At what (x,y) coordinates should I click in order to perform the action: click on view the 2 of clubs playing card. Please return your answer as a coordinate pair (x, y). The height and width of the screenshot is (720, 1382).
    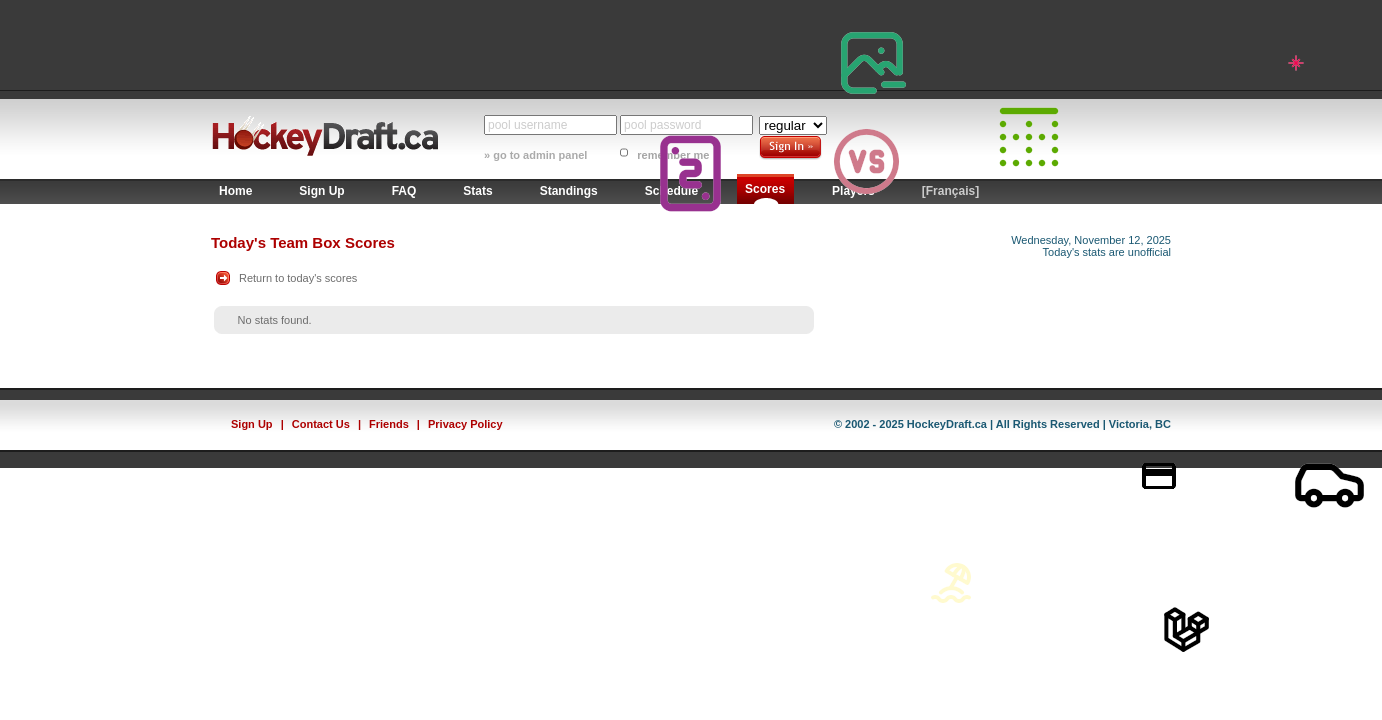
    Looking at the image, I should click on (690, 173).